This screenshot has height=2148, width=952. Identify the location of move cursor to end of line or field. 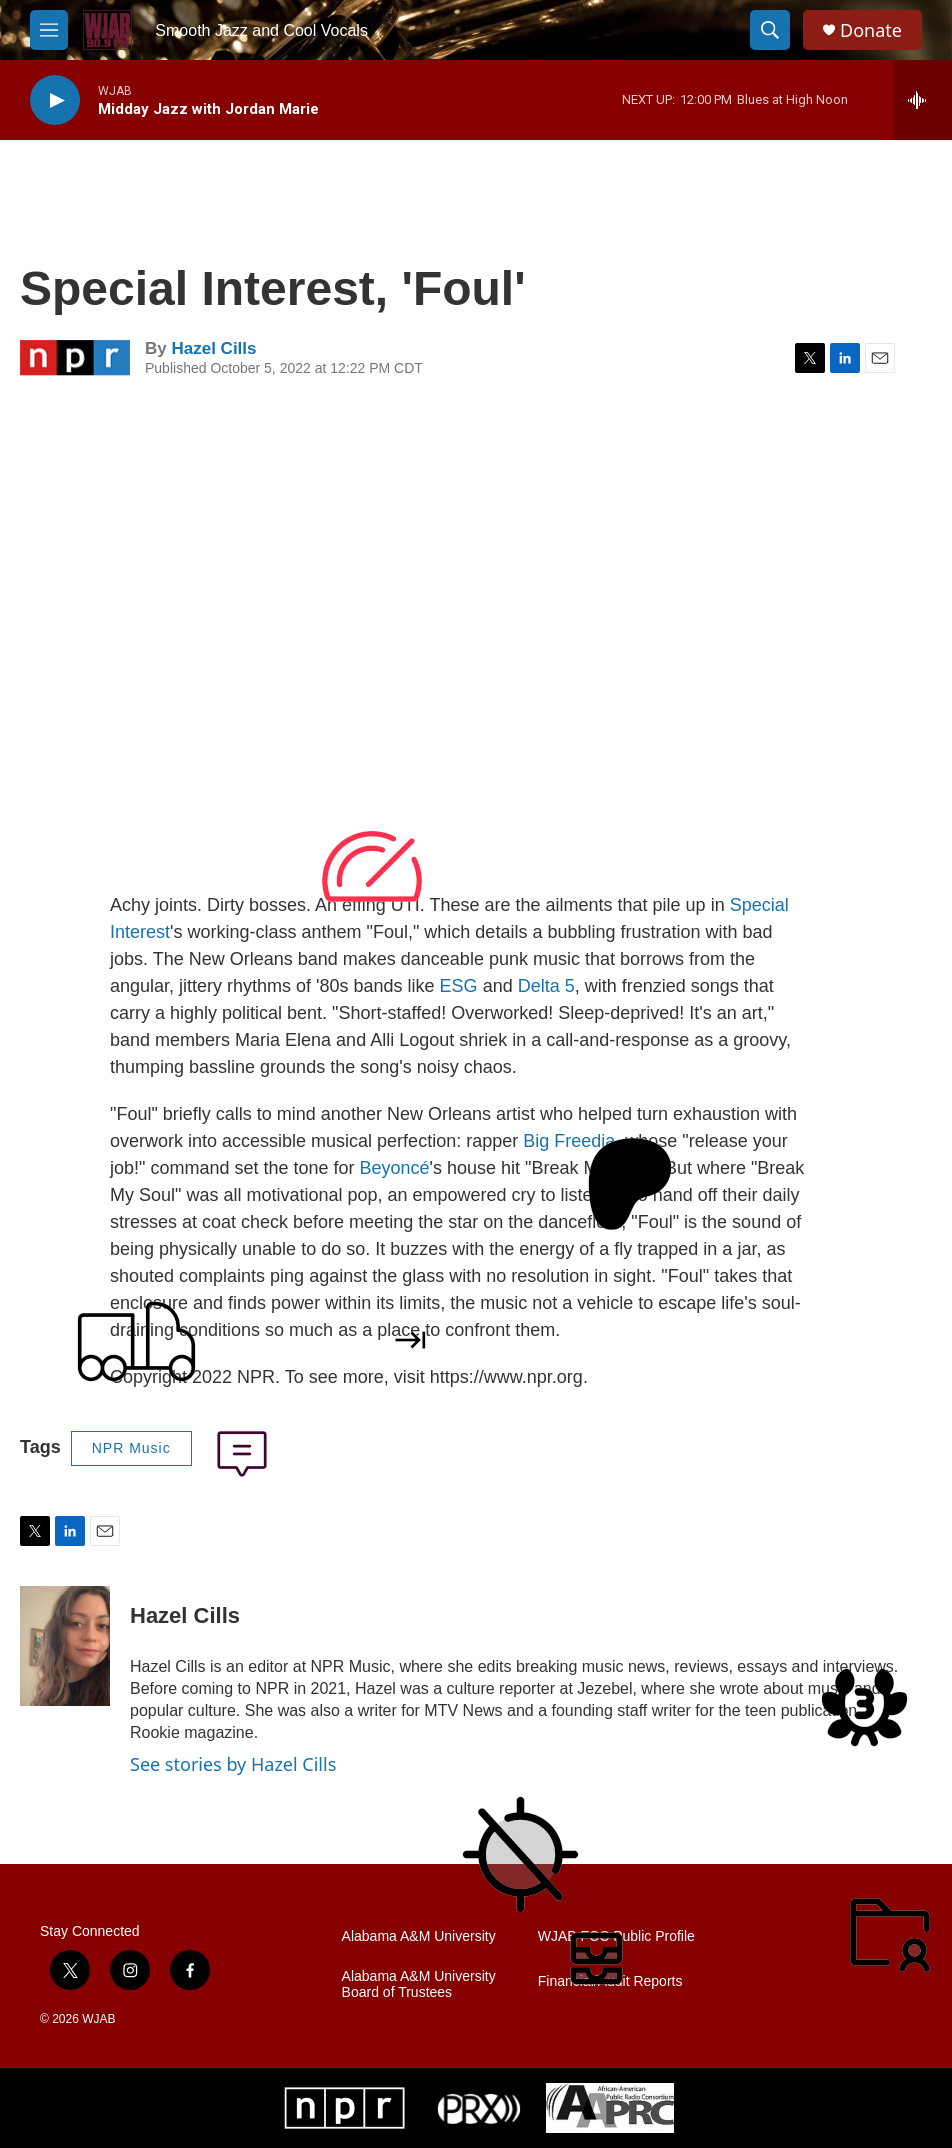
(411, 1340).